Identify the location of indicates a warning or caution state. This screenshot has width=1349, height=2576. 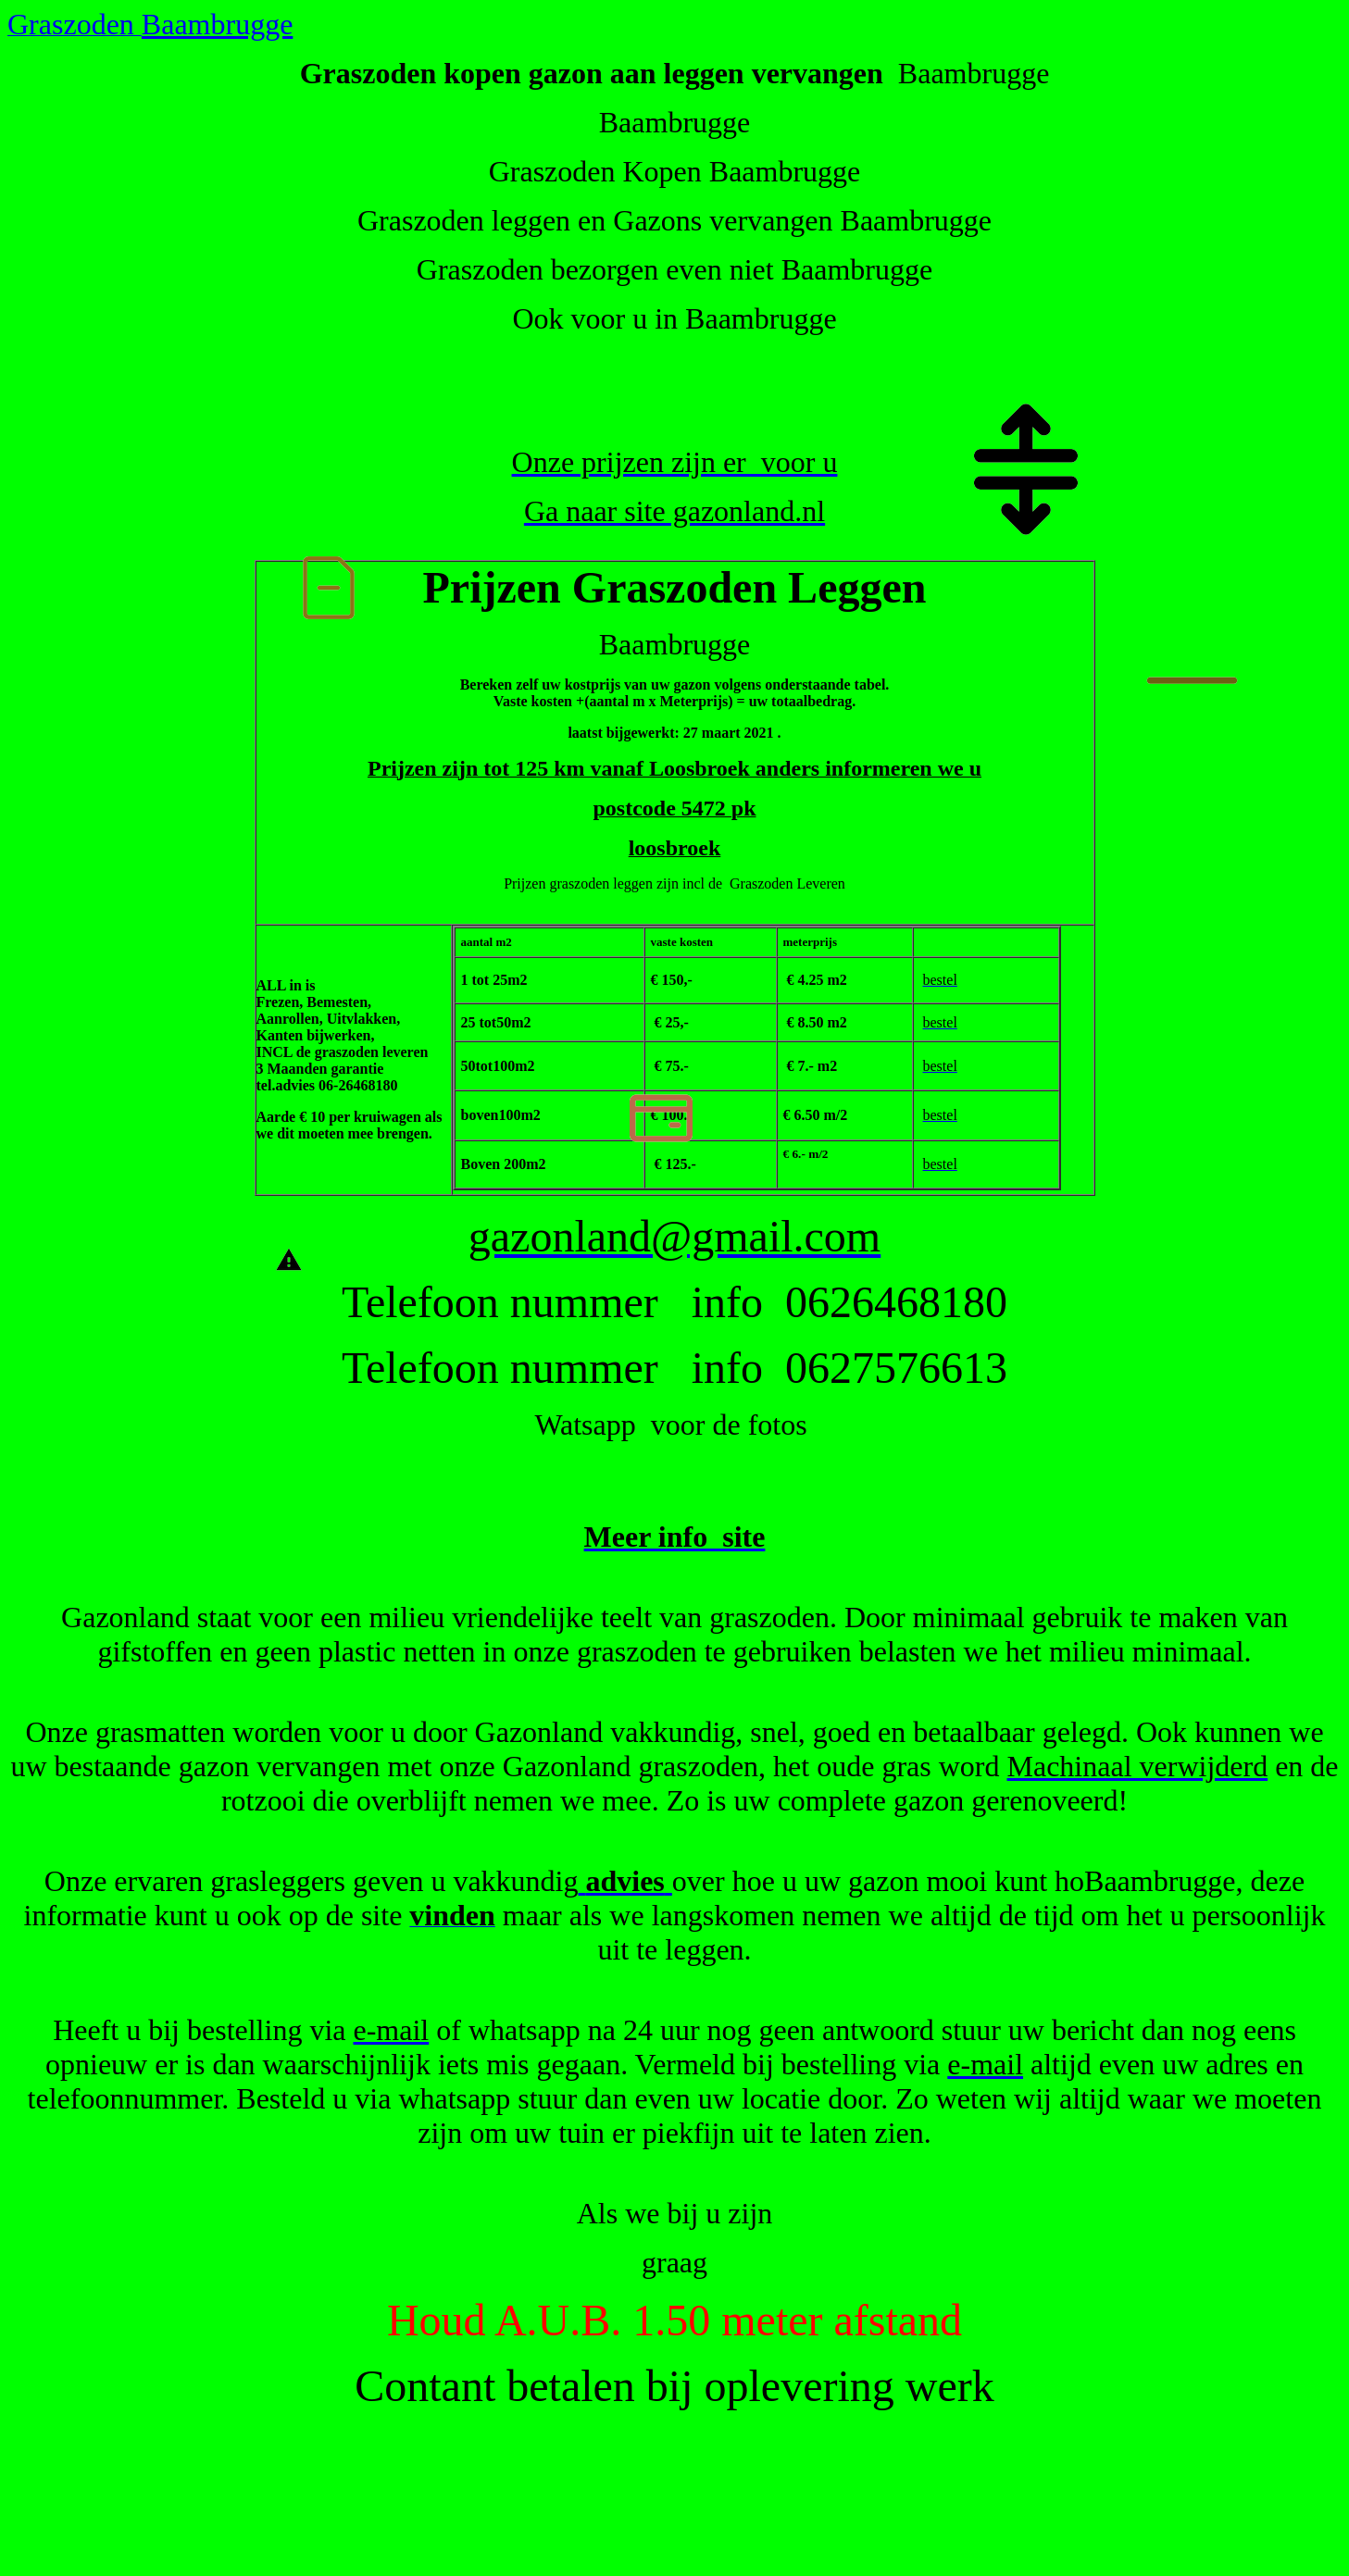
(289, 1260).